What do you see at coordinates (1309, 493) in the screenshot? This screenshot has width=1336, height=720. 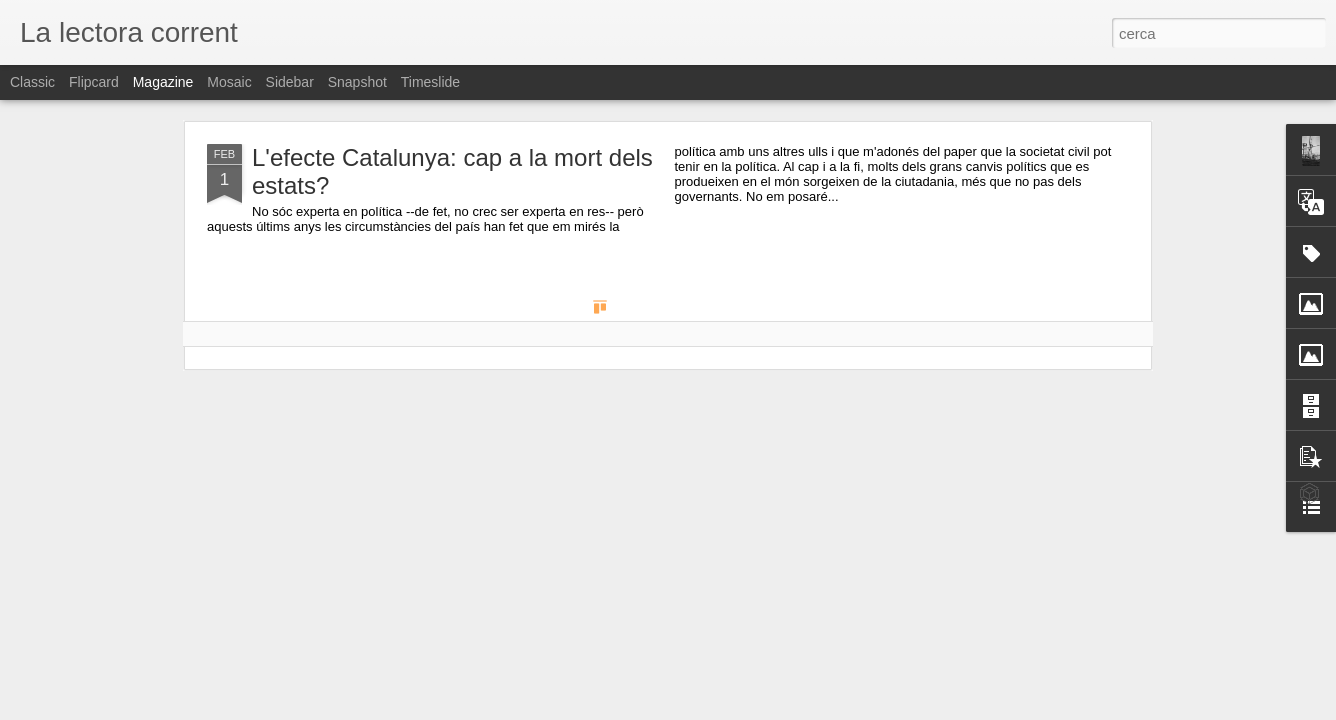 I see `open Apache NetBeans IDE` at bounding box center [1309, 493].